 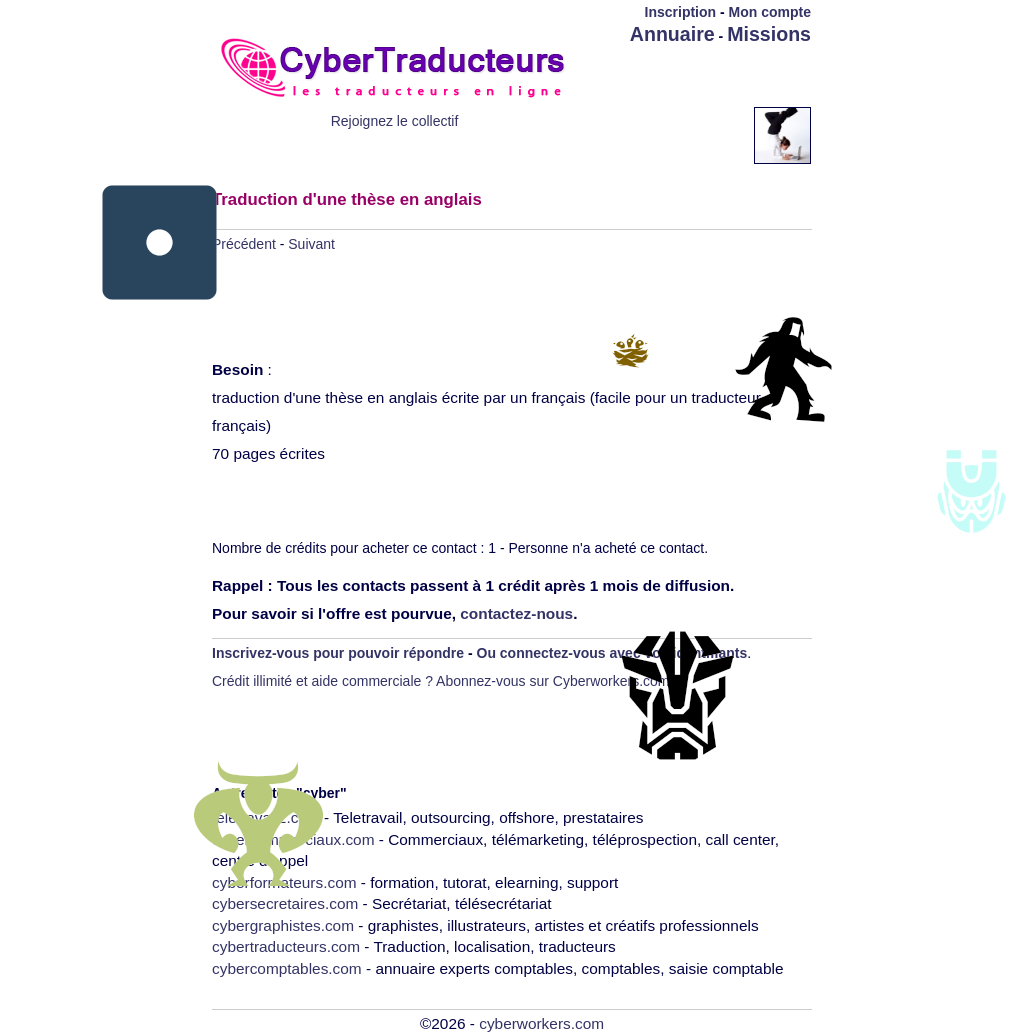 I want to click on select the magnet man character, so click(x=971, y=491).